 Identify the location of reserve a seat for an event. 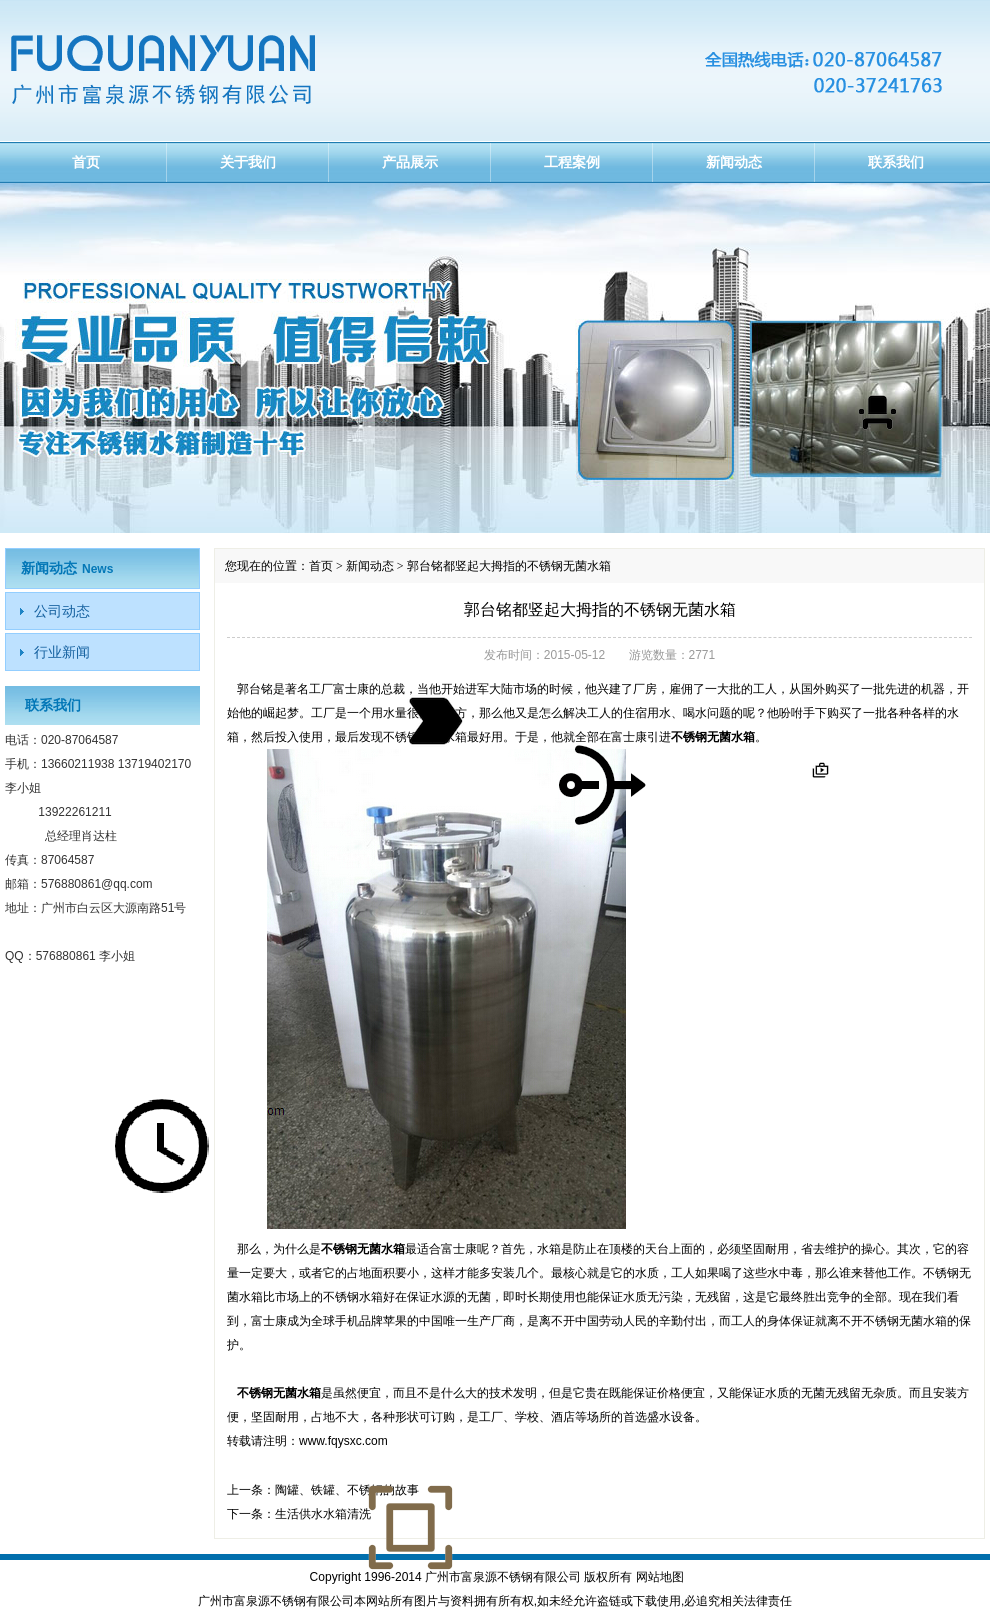
(877, 412).